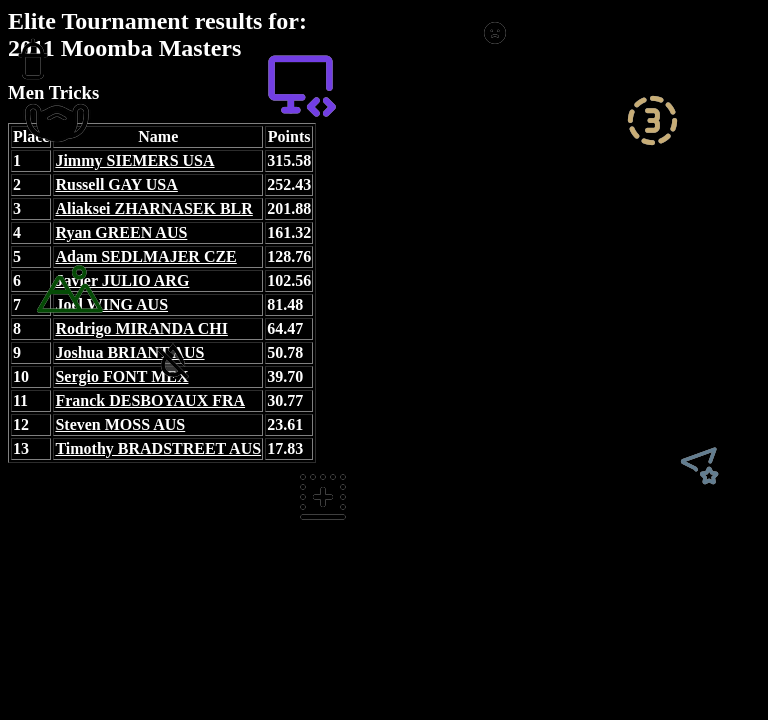 This screenshot has width=768, height=720. I want to click on mark a location as favorite, so click(699, 465).